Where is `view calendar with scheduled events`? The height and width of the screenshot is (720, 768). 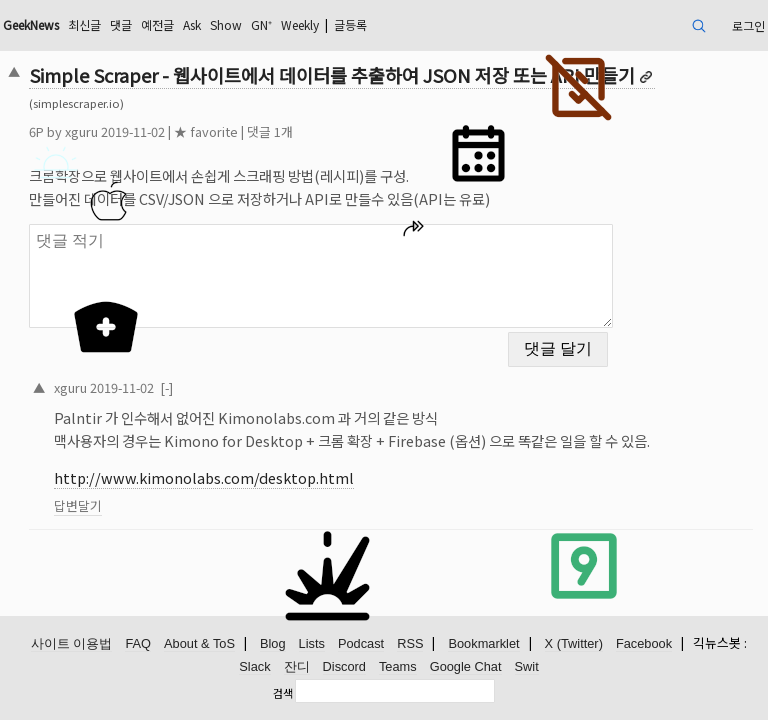 view calendar with scheduled events is located at coordinates (478, 155).